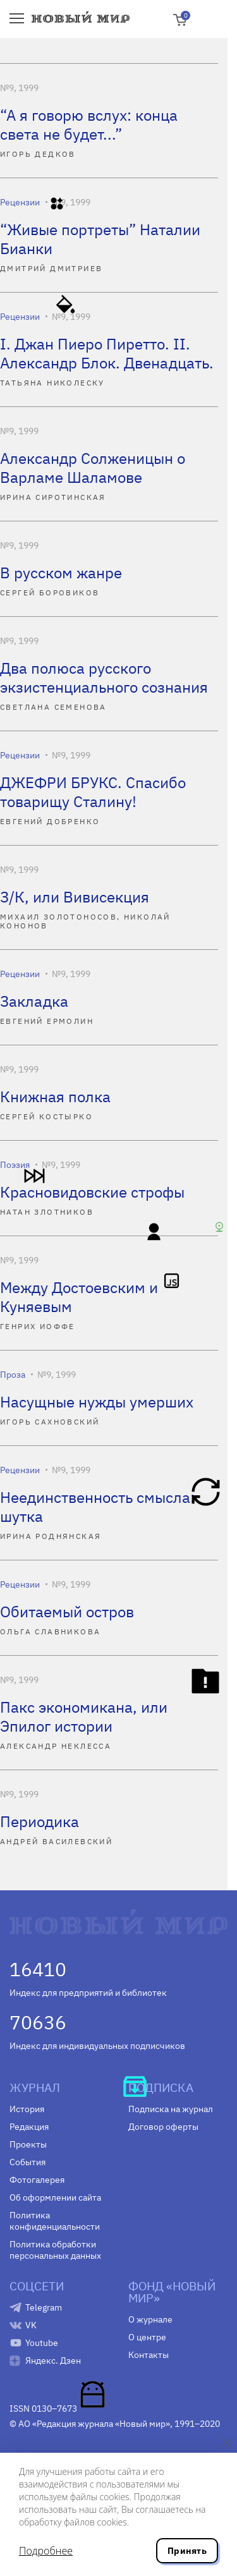  What do you see at coordinates (92, 2394) in the screenshot?
I see `android operating system logo` at bounding box center [92, 2394].